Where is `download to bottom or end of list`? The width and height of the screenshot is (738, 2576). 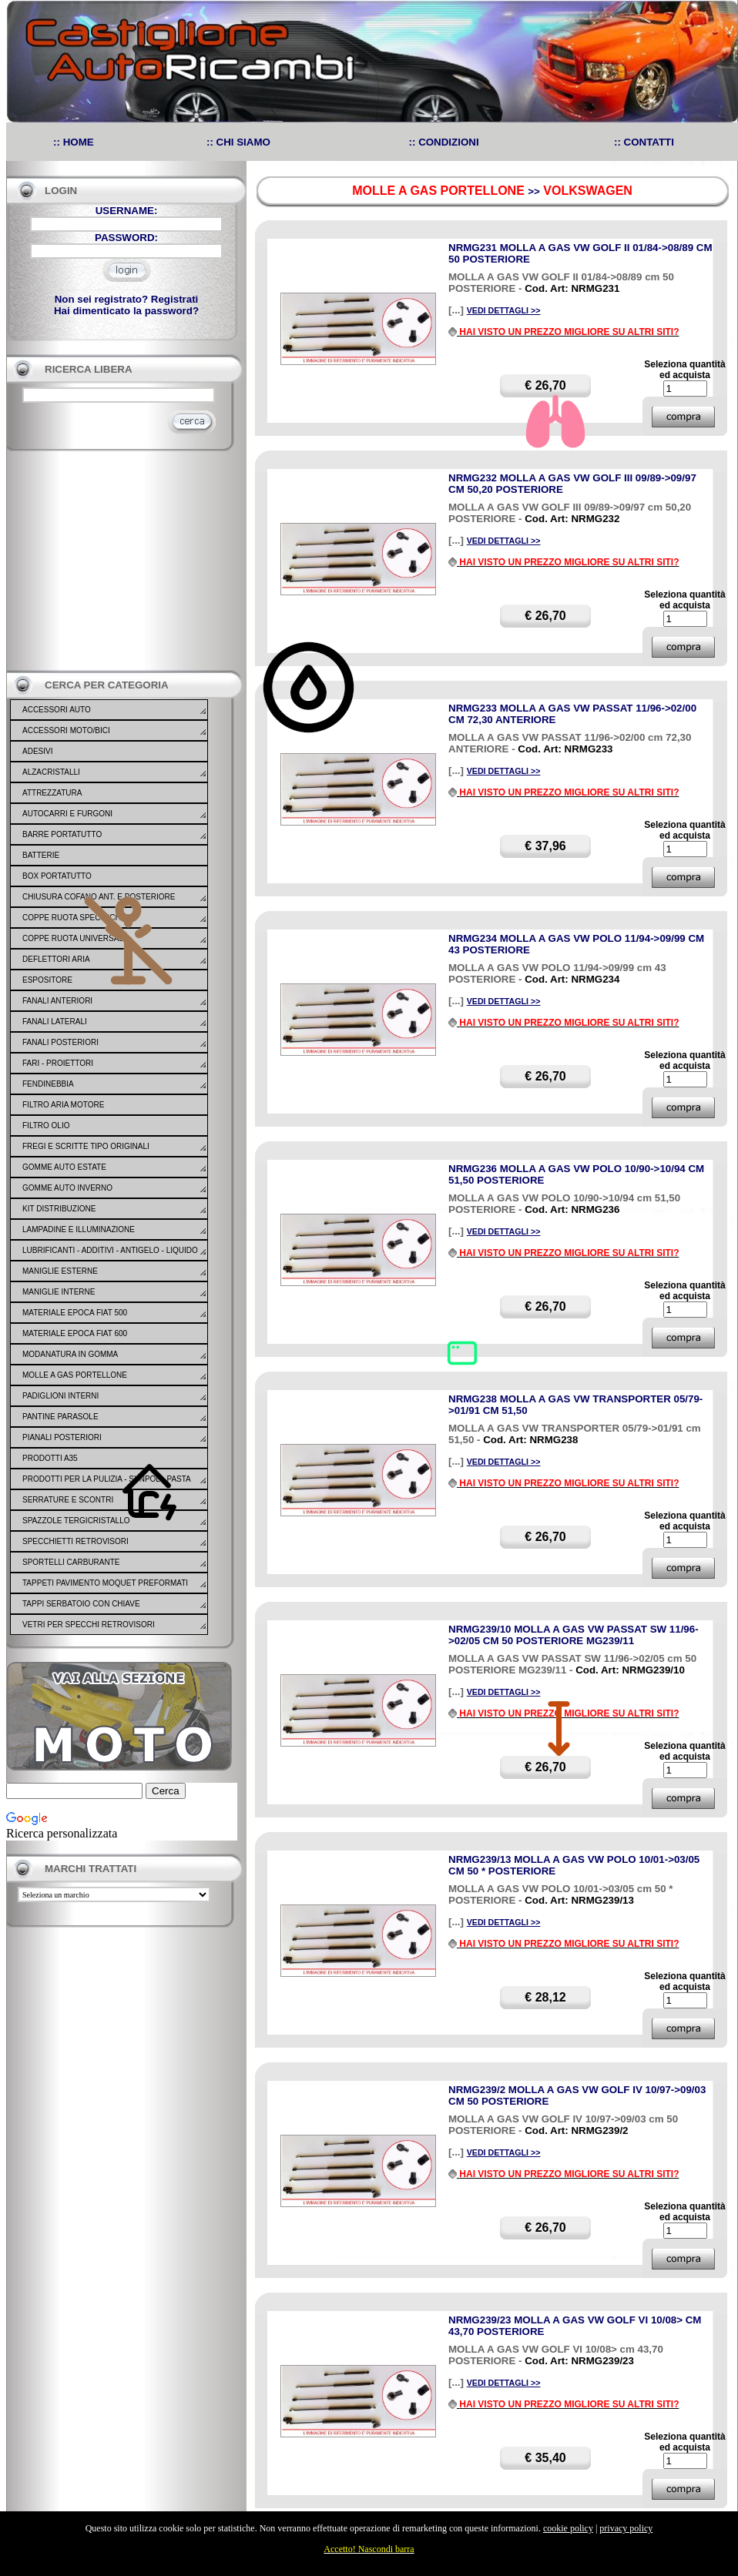
download to bottom or end of list is located at coordinates (559, 1728).